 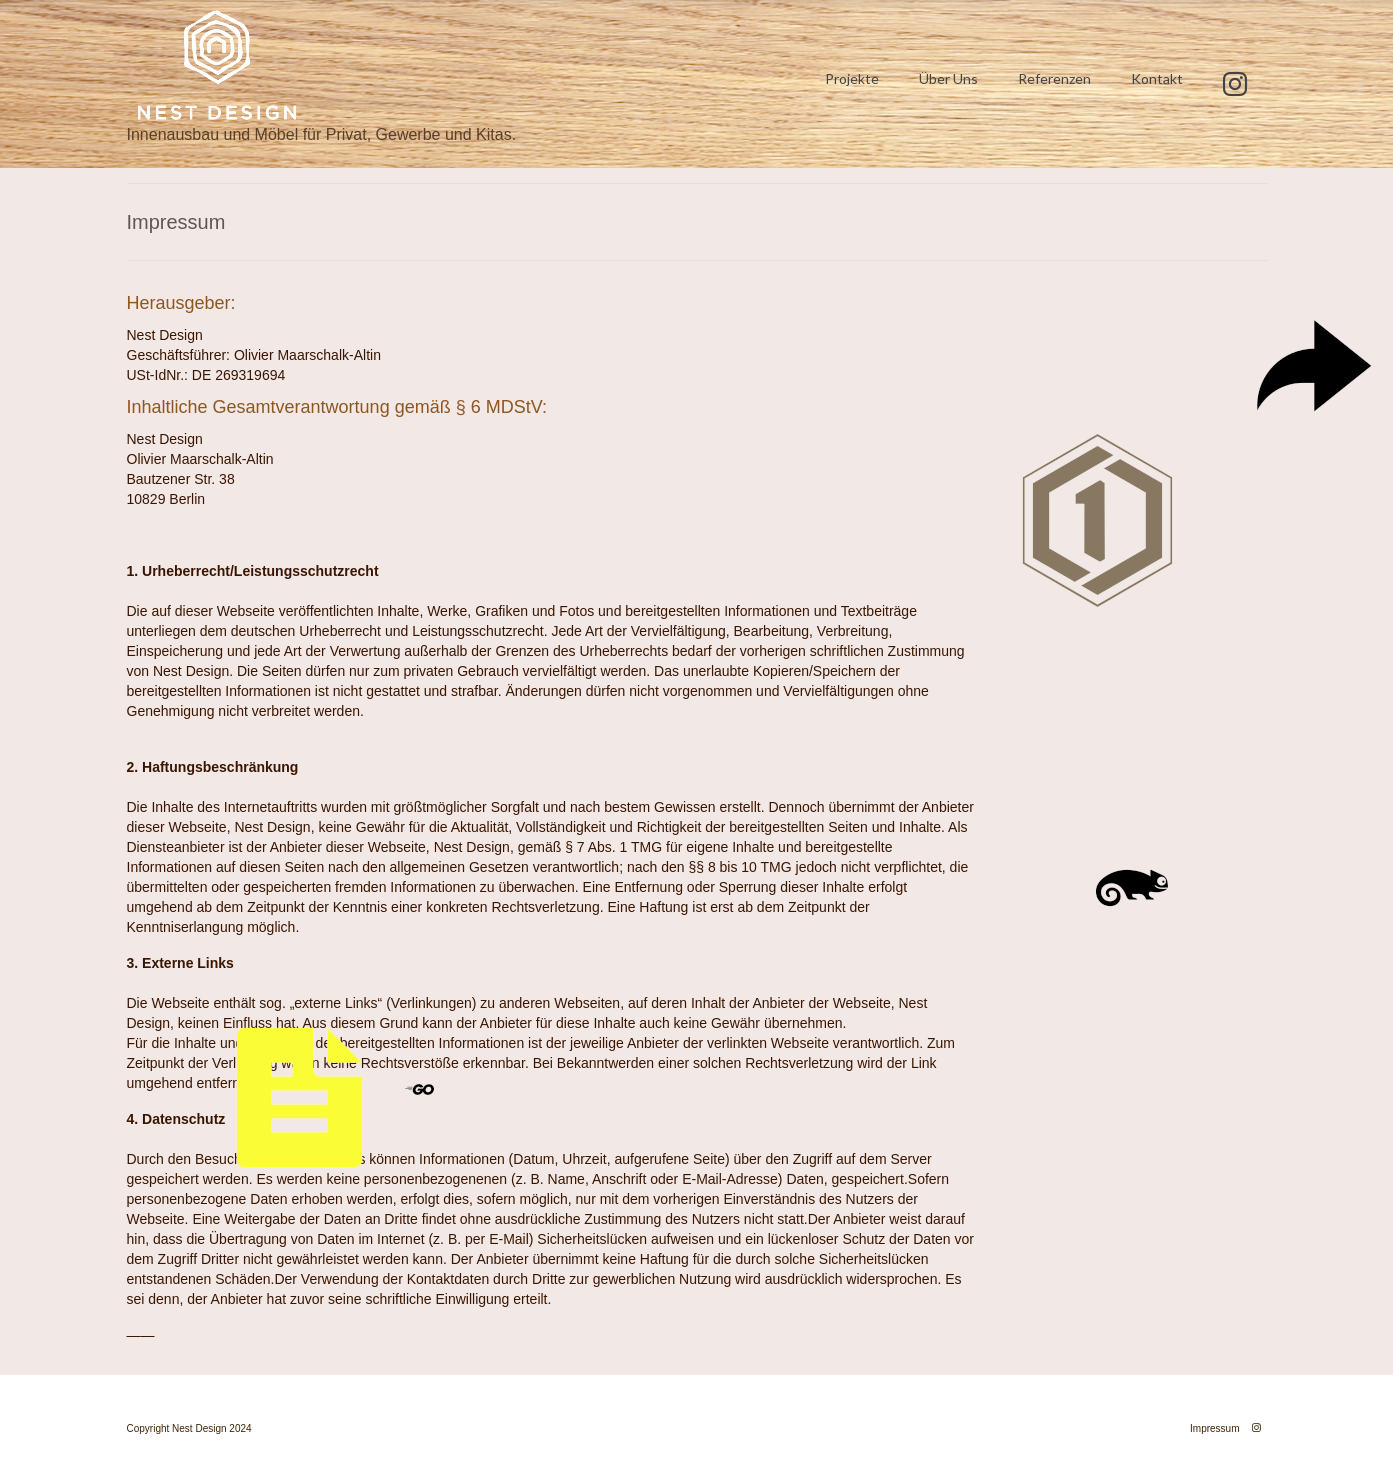 I want to click on go programming language logo, so click(x=419, y=1089).